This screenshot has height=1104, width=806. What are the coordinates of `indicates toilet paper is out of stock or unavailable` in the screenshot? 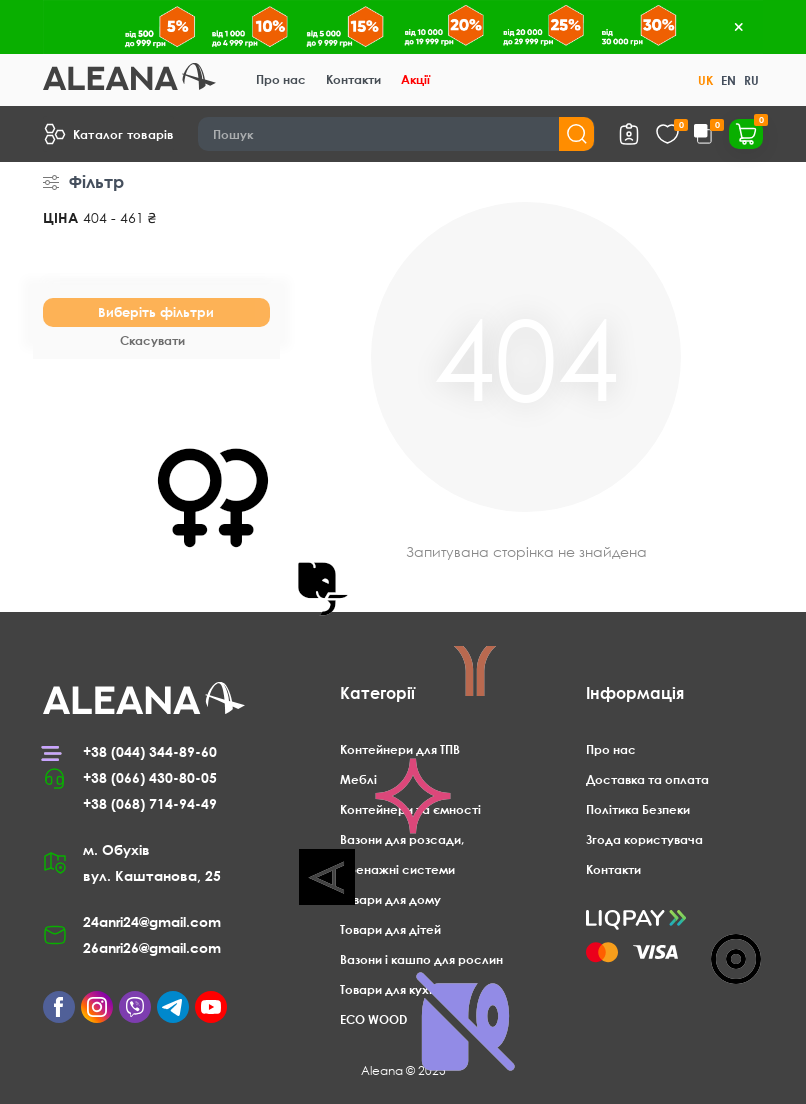 It's located at (465, 1021).